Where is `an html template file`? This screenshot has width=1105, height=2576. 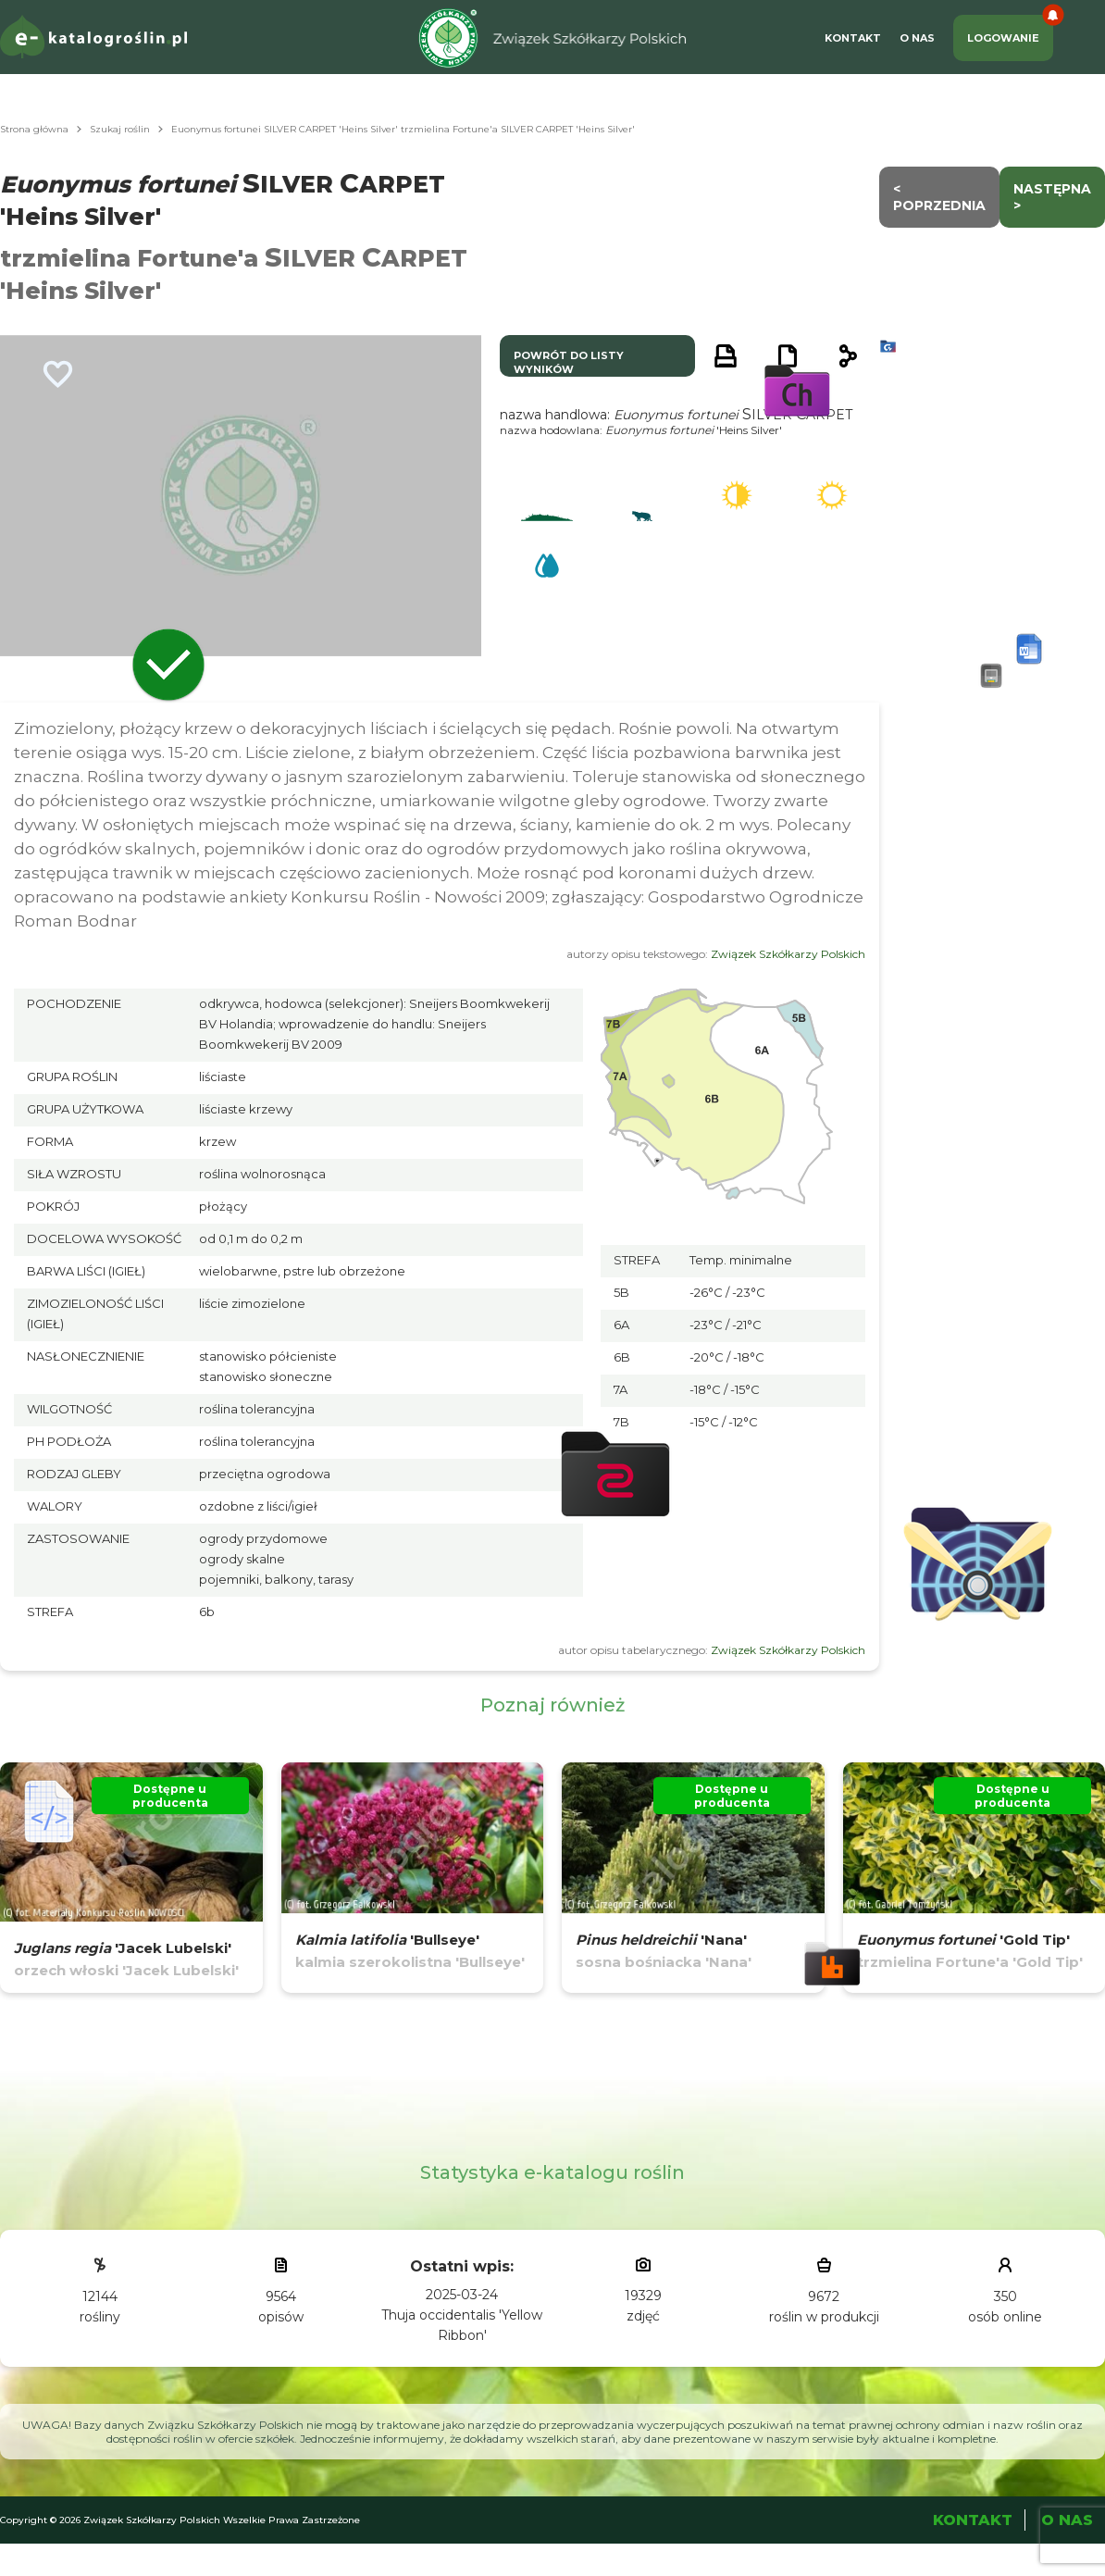
an html template file is located at coordinates (49, 1811).